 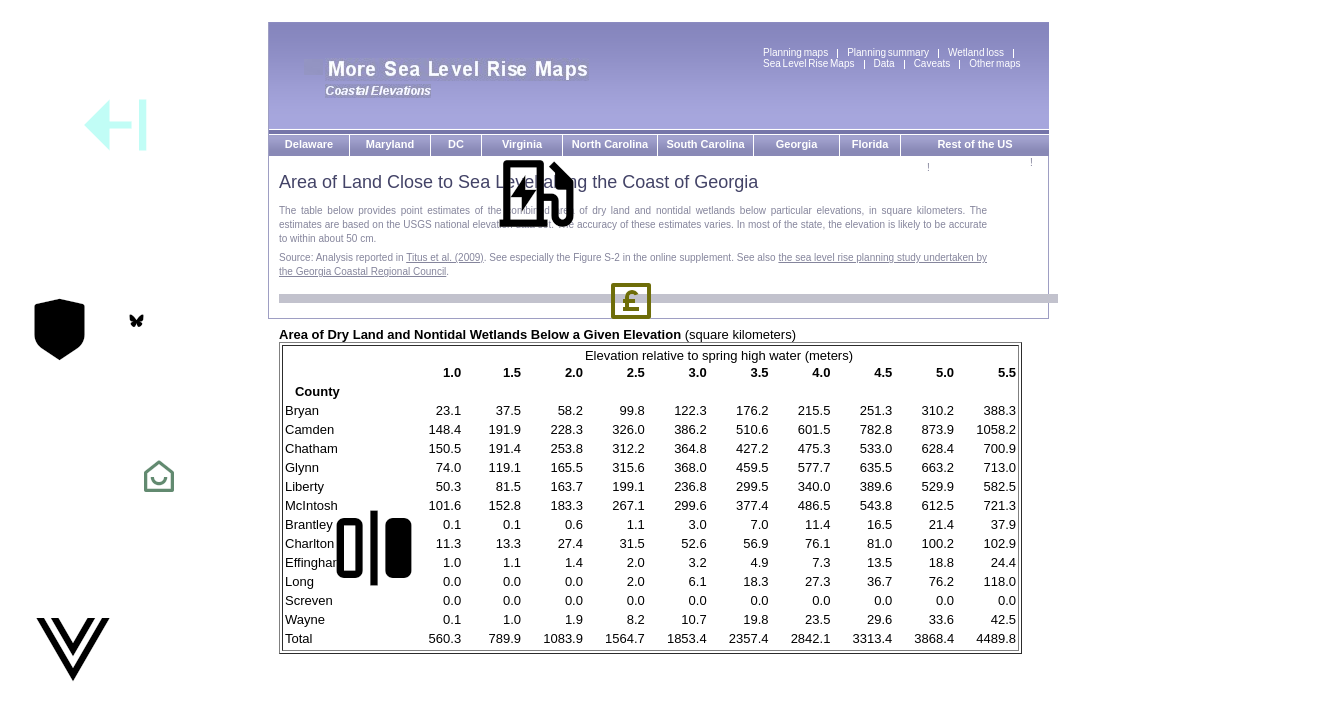 I want to click on view balance in british pounds, so click(x=631, y=301).